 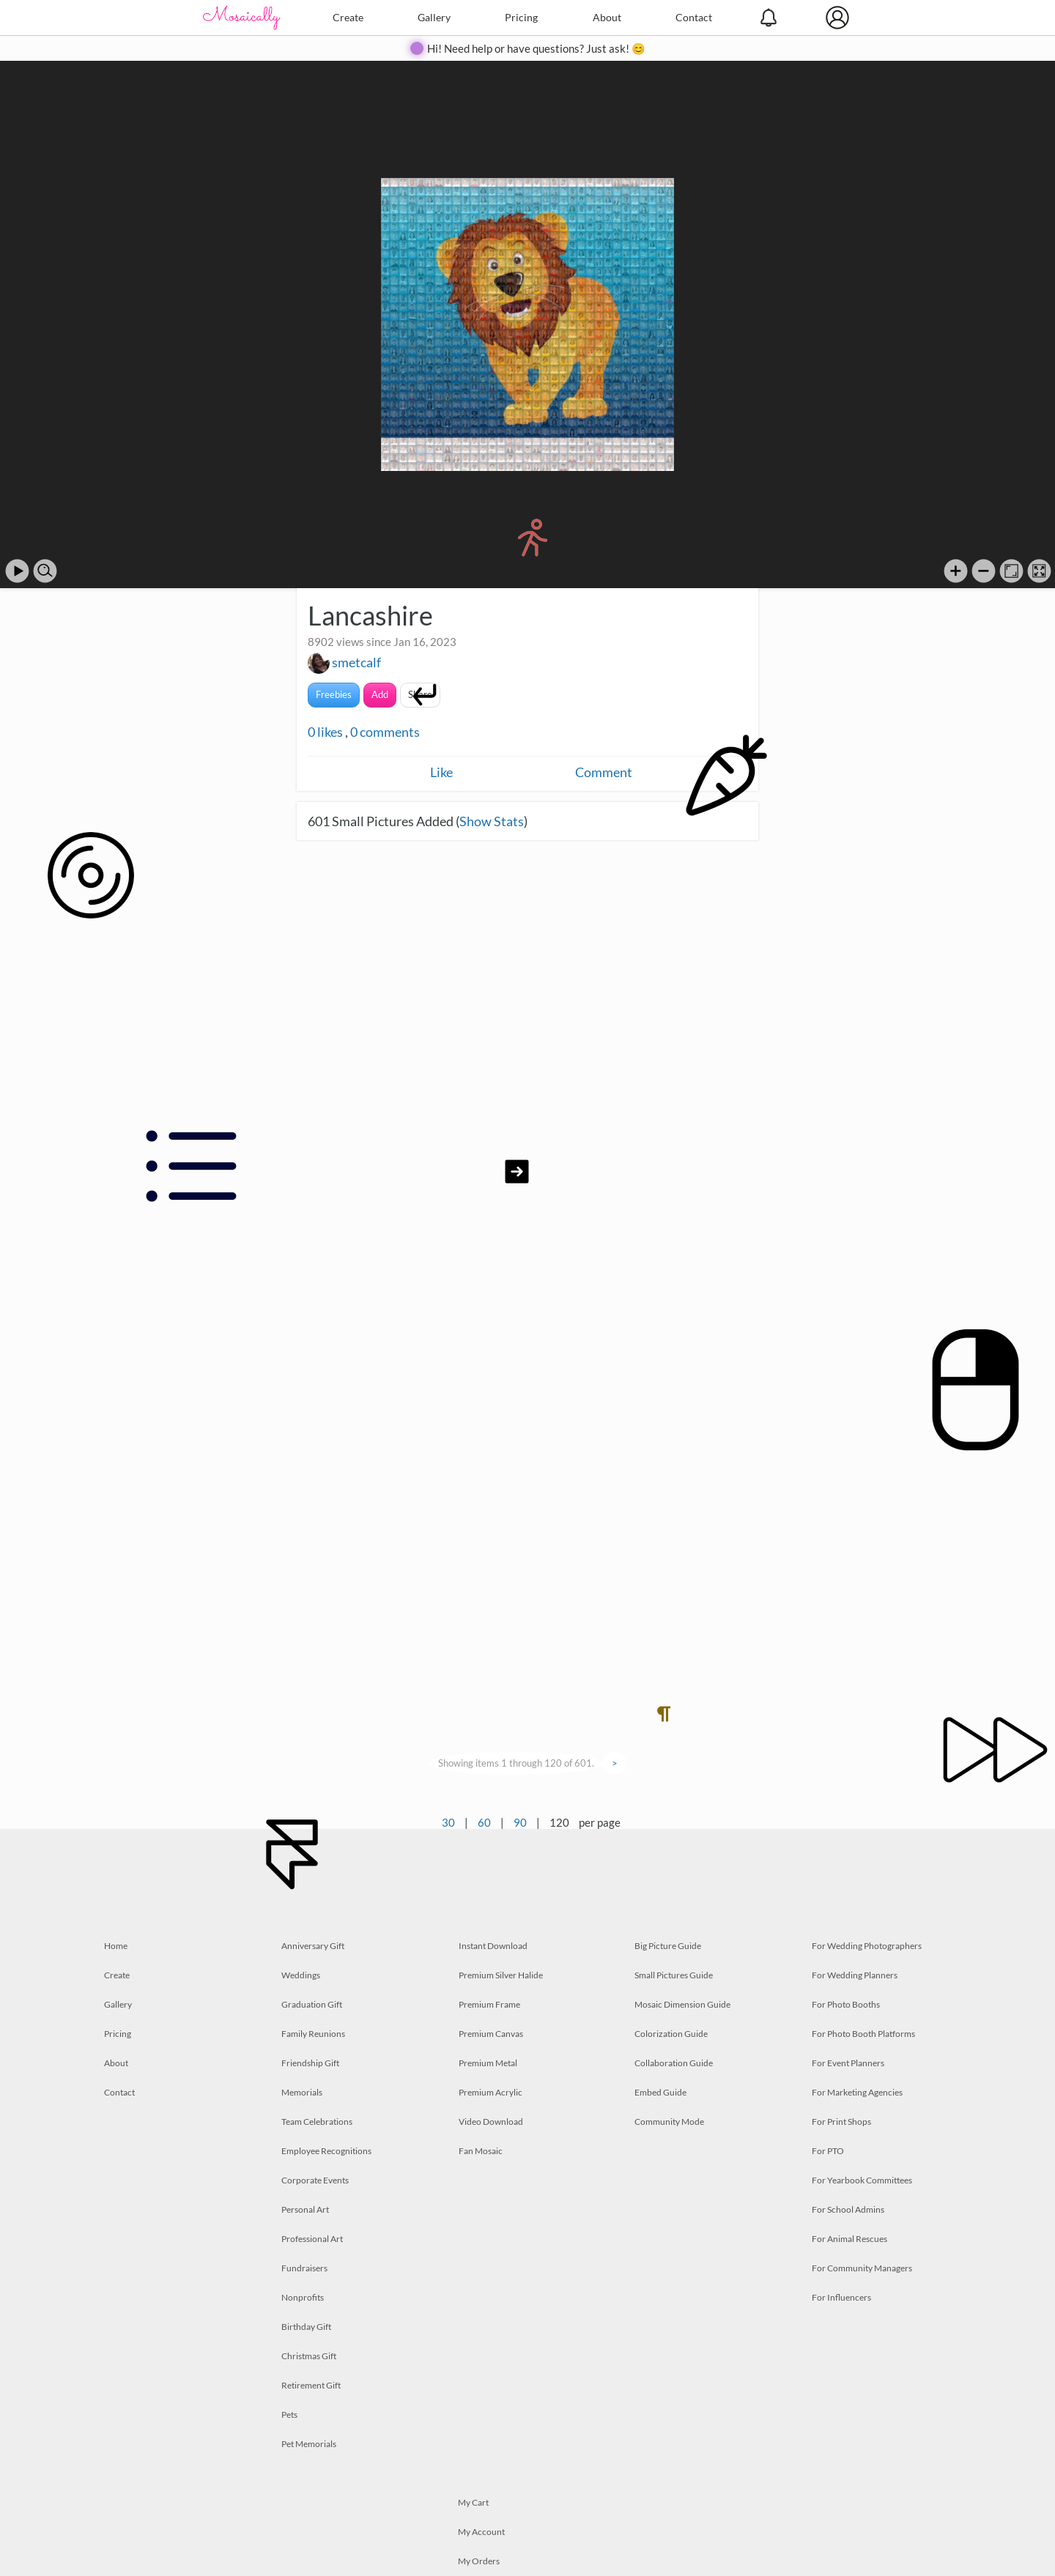 What do you see at coordinates (292, 1850) in the screenshot?
I see `open framer app` at bounding box center [292, 1850].